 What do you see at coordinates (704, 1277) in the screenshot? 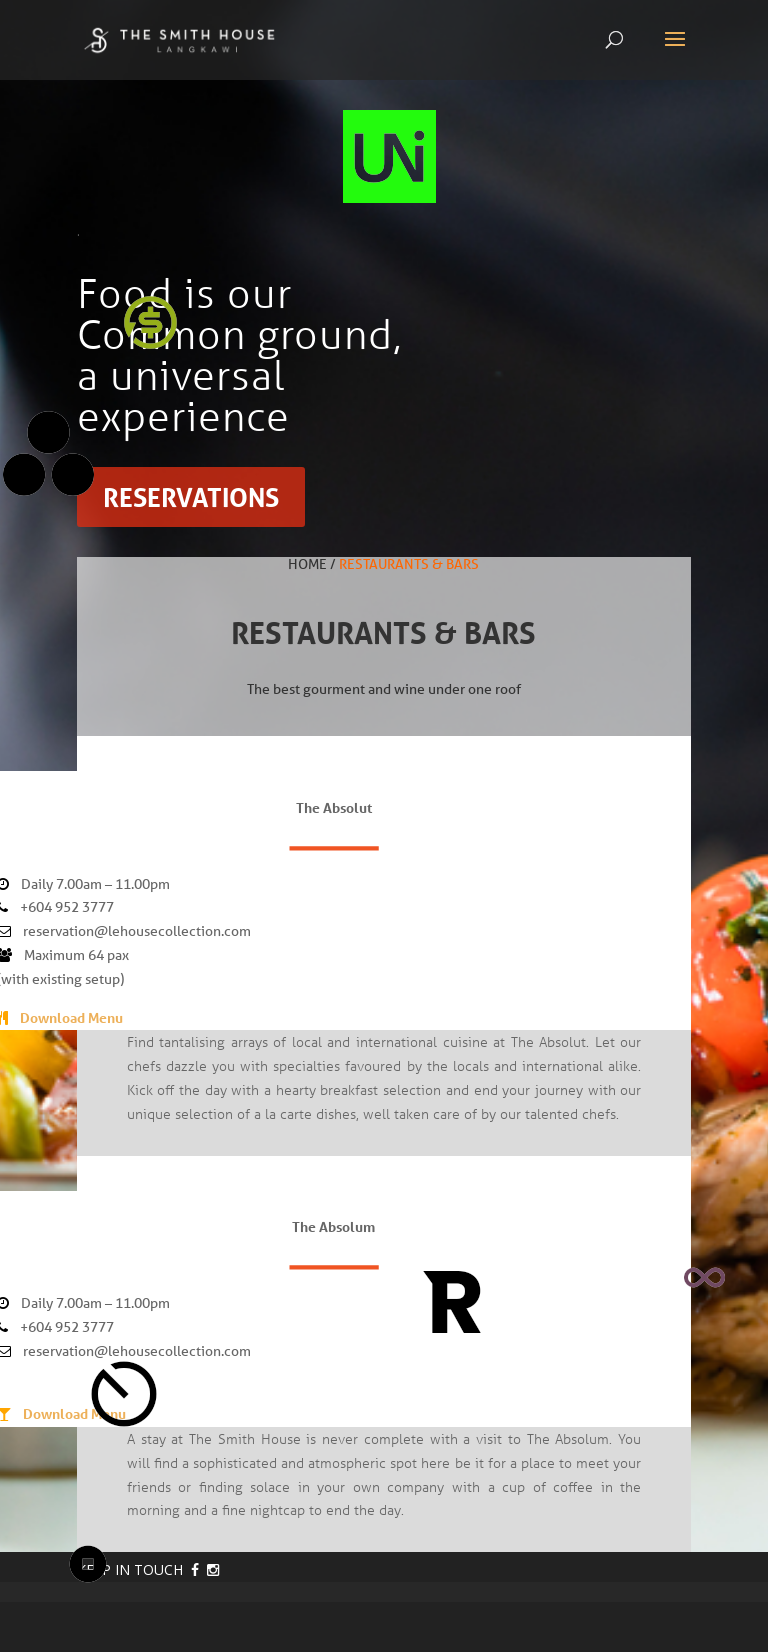
I see `internet computer protocol (ICP) logo` at bounding box center [704, 1277].